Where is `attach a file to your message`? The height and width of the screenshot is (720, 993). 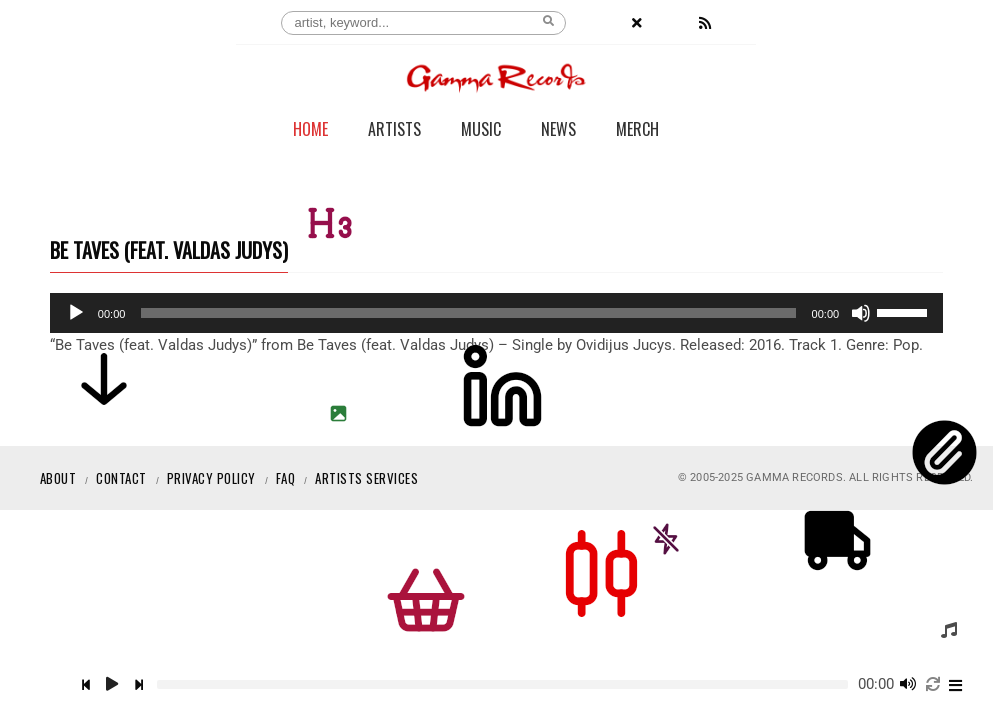 attach a file to your message is located at coordinates (944, 452).